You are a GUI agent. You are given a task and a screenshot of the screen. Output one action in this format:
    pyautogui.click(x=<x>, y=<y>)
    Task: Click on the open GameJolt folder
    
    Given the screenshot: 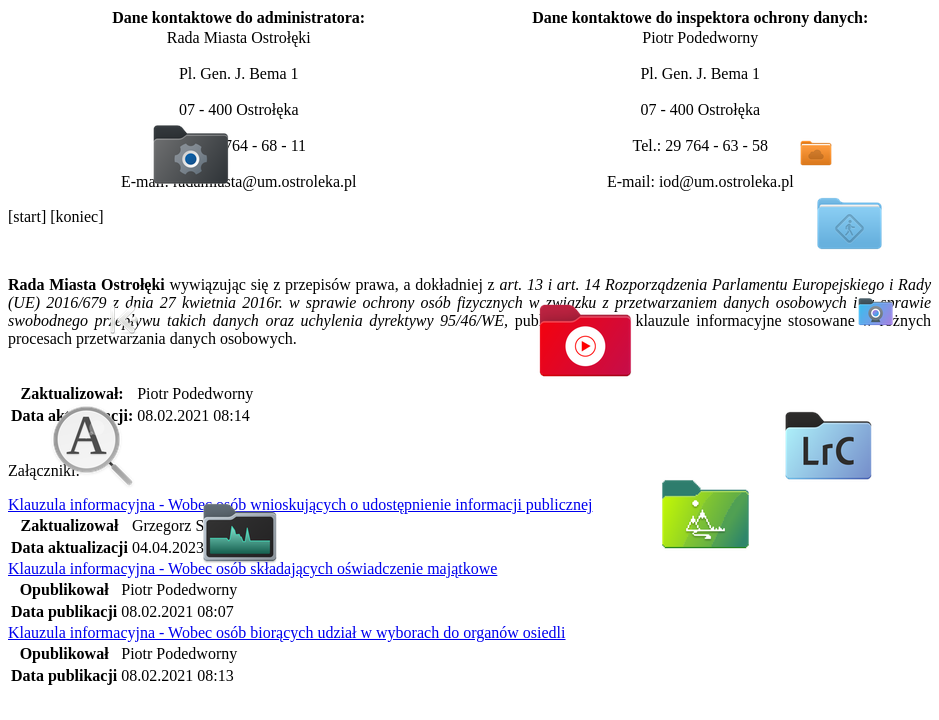 What is the action you would take?
    pyautogui.click(x=705, y=516)
    